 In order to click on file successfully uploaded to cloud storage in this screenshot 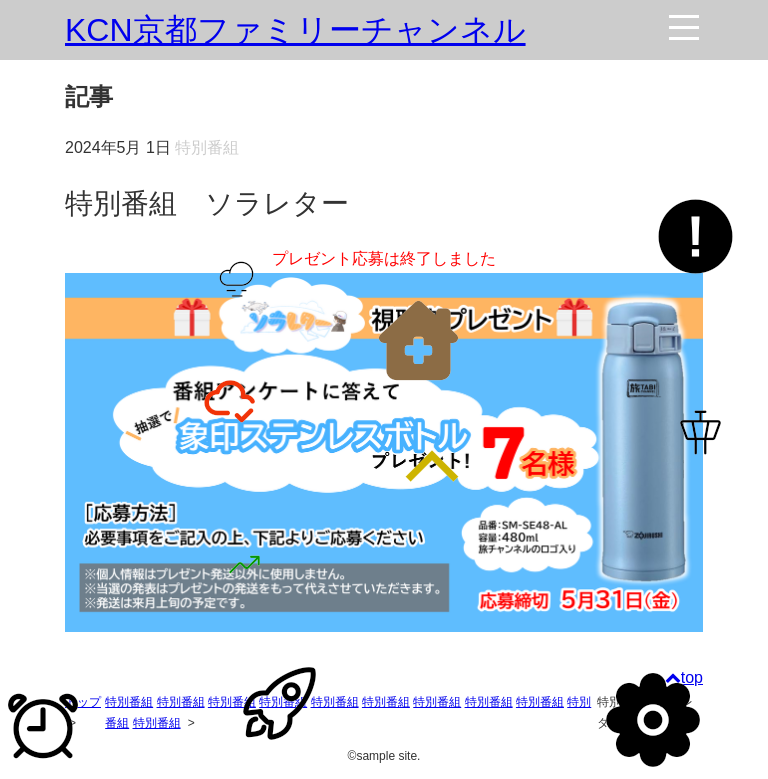, I will do `click(230, 399)`.